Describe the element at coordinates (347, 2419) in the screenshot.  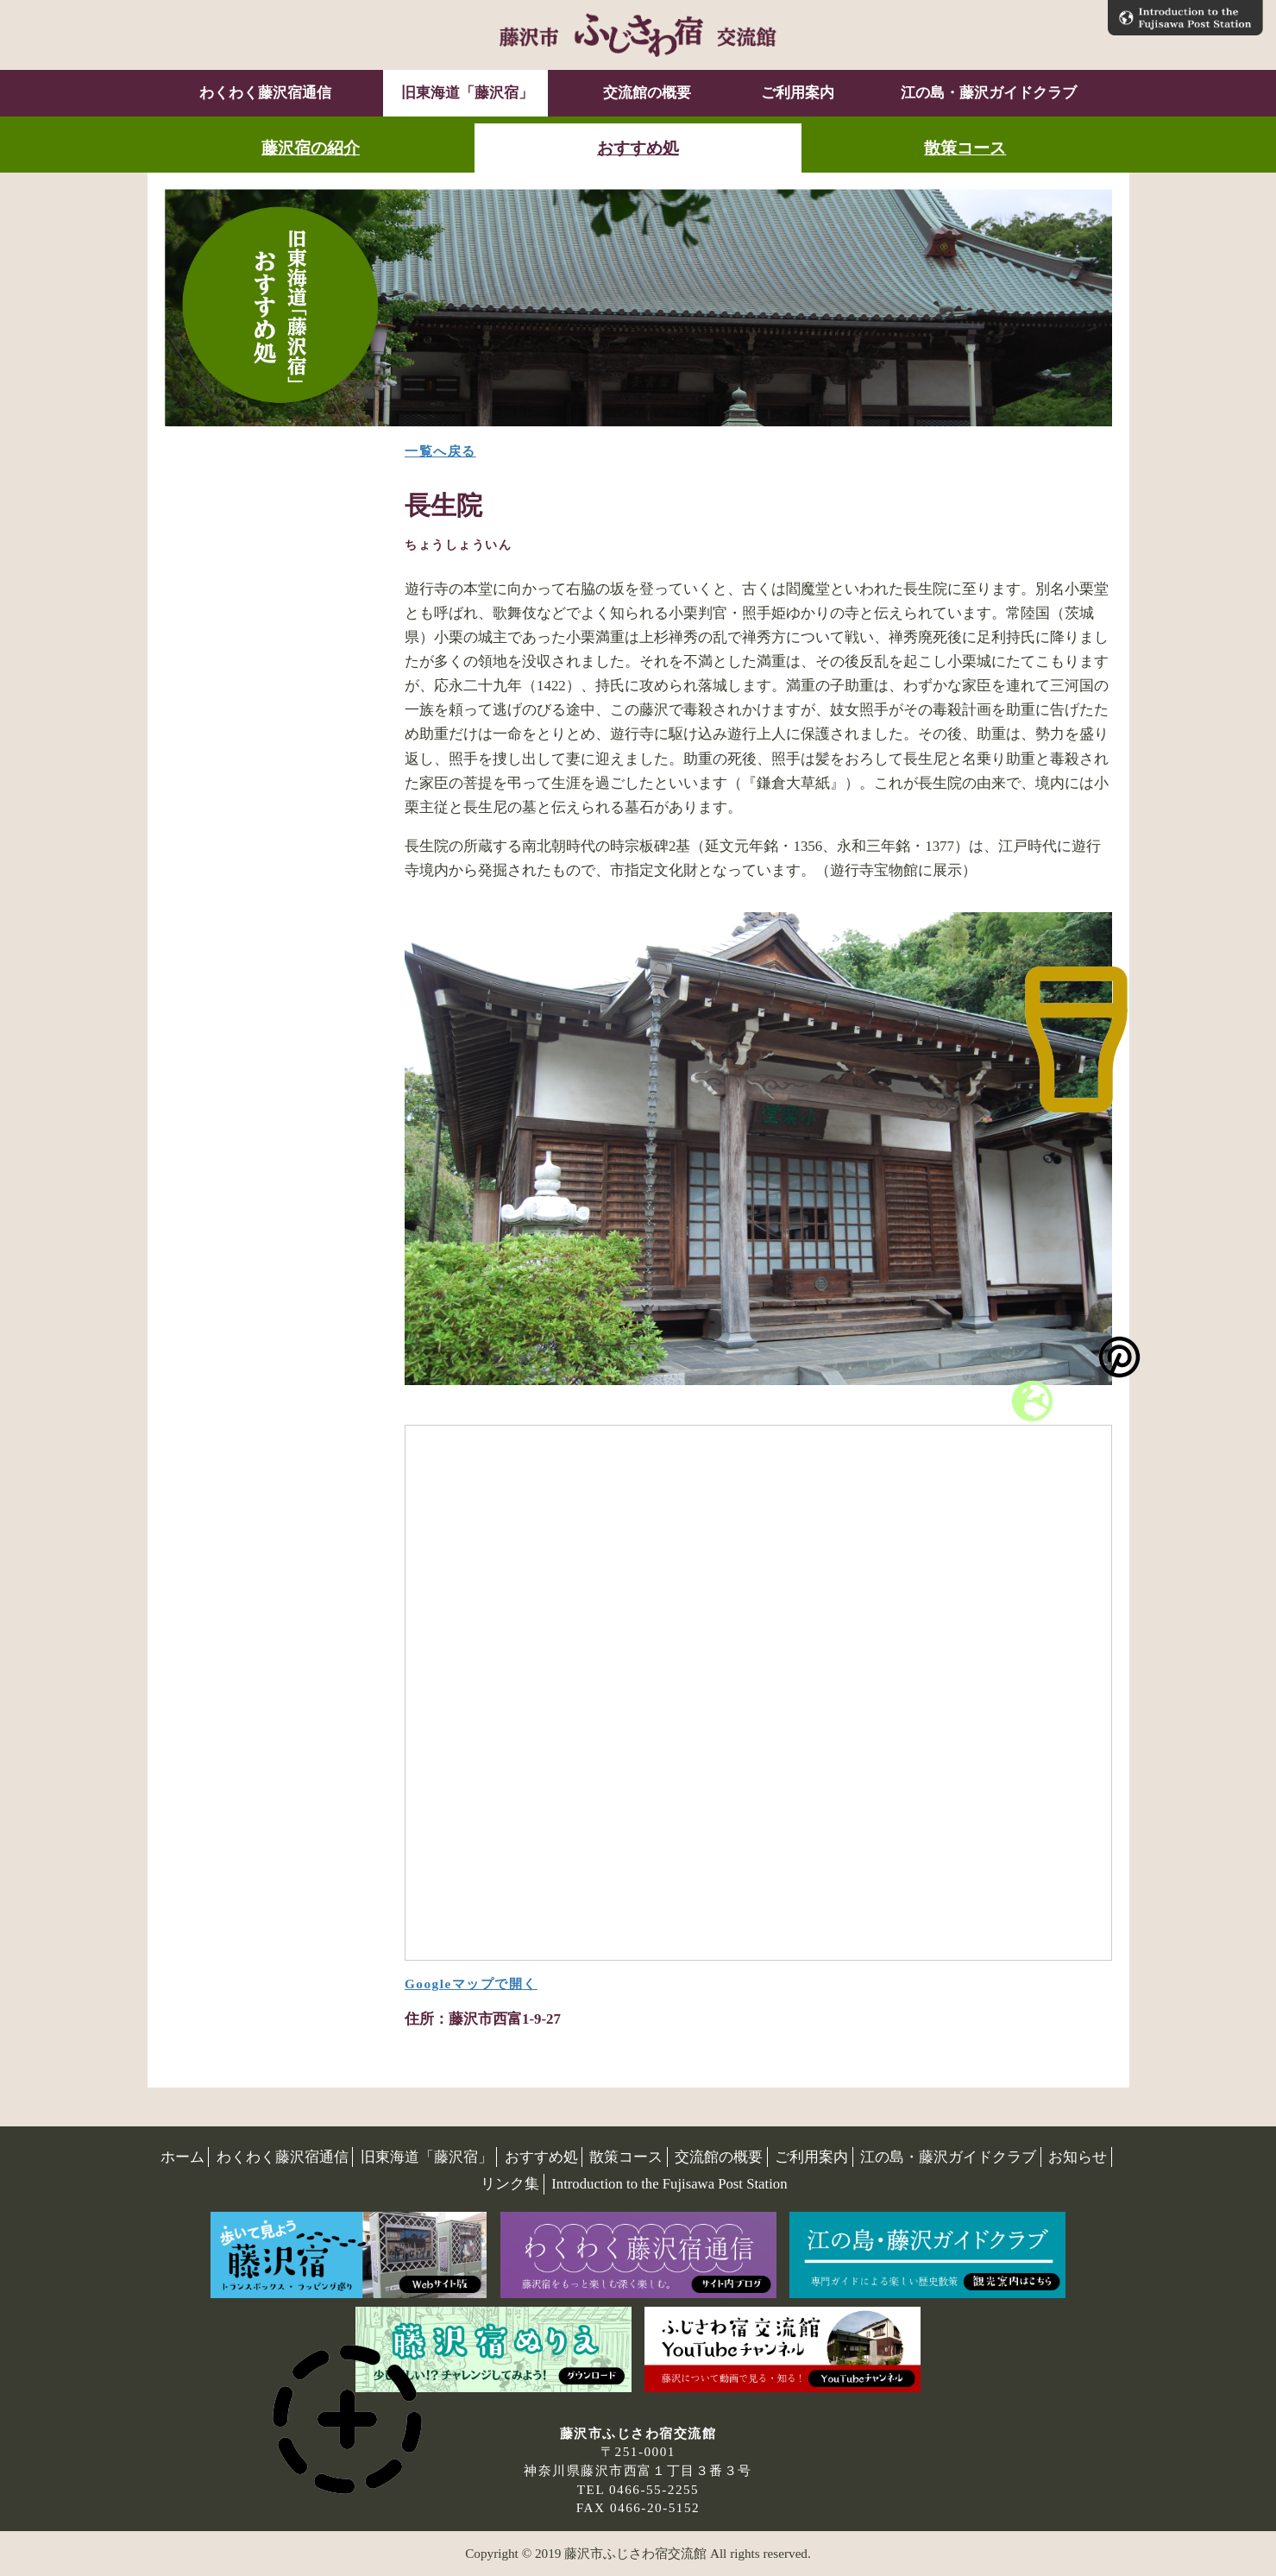
I see `add a new item or element` at that location.